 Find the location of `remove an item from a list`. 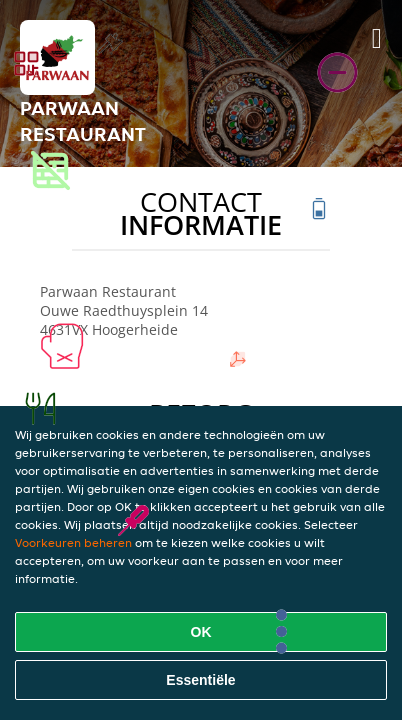

remove an item from a list is located at coordinates (337, 72).